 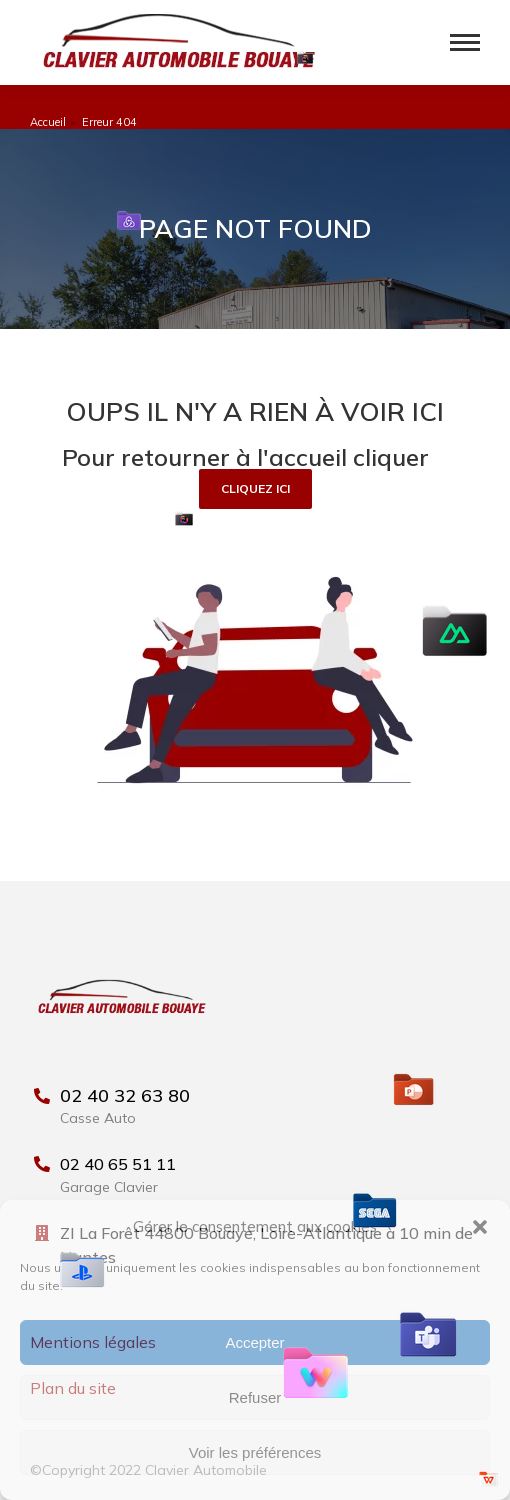 What do you see at coordinates (454, 632) in the screenshot?
I see `open nuxt.js project folder` at bounding box center [454, 632].